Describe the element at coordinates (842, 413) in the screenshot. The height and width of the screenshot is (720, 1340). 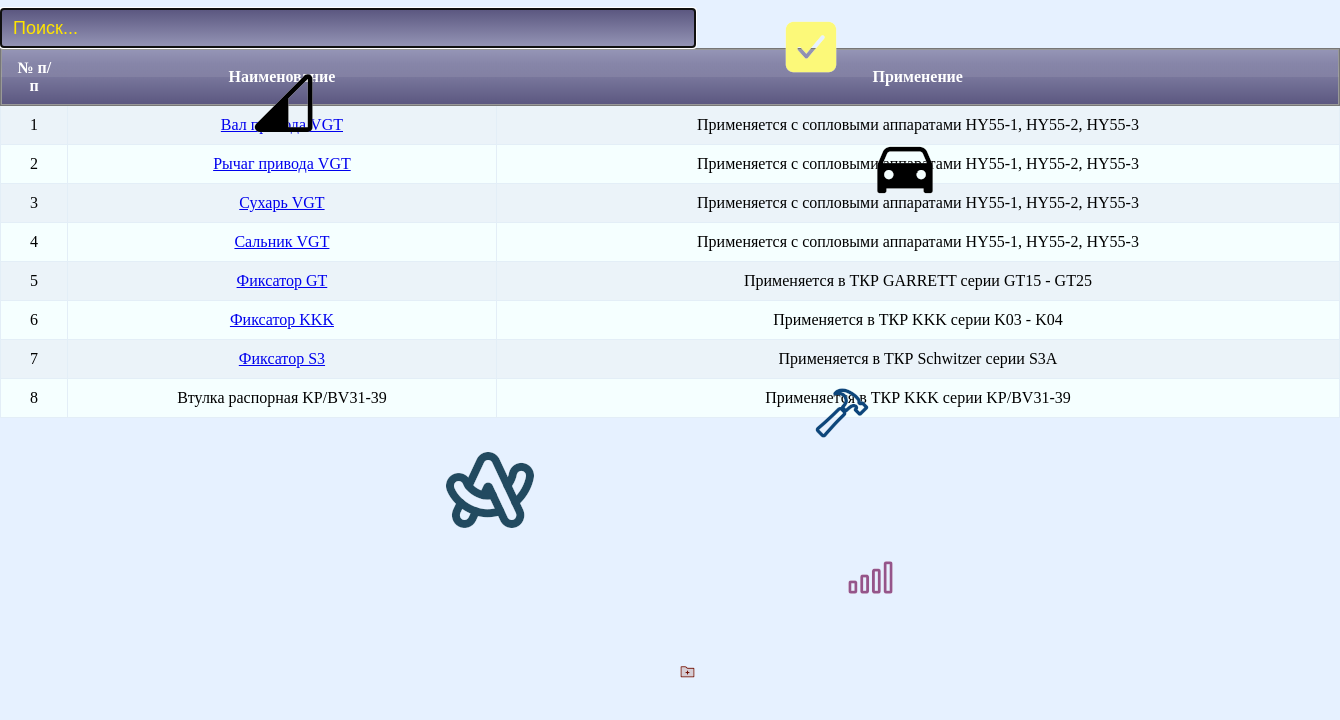
I see `access build or developer tools` at that location.